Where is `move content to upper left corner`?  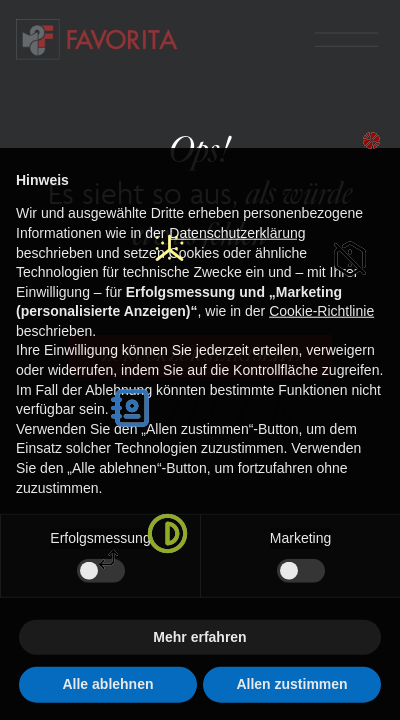
move content to upper left corner is located at coordinates (108, 559).